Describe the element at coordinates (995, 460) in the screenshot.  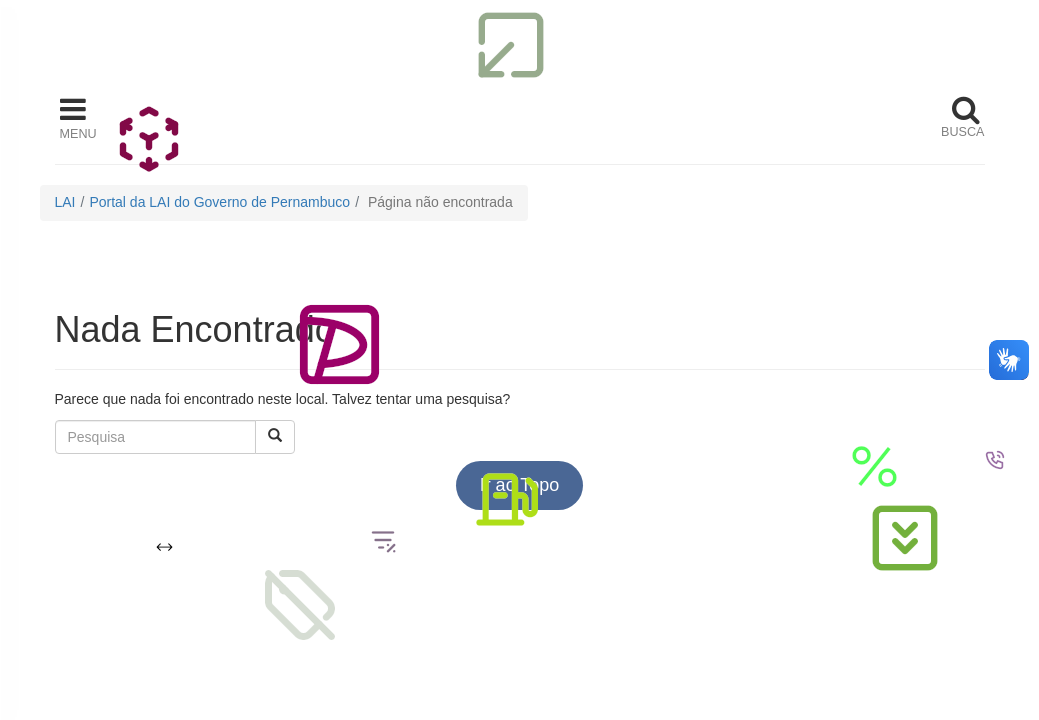
I see `make a phone call` at that location.